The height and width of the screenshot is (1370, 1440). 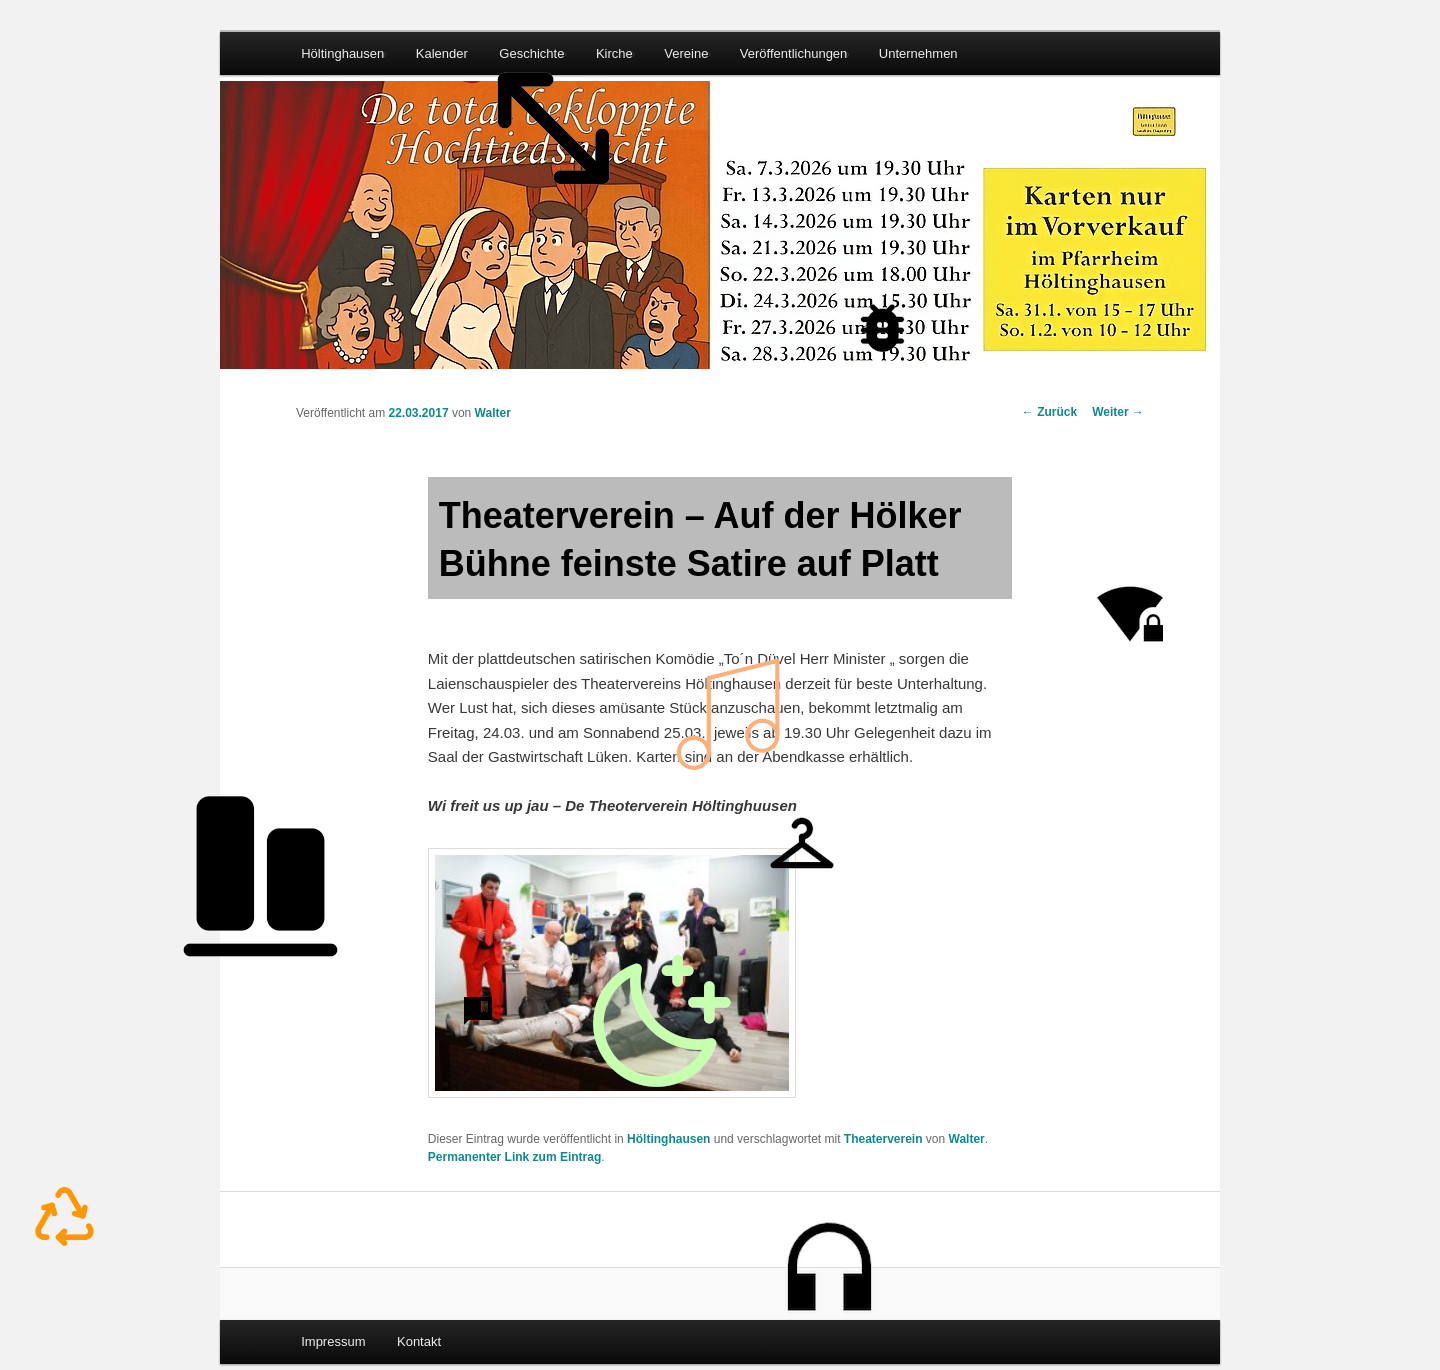 What do you see at coordinates (802, 843) in the screenshot?
I see `access coat check or wardrobe services` at bounding box center [802, 843].